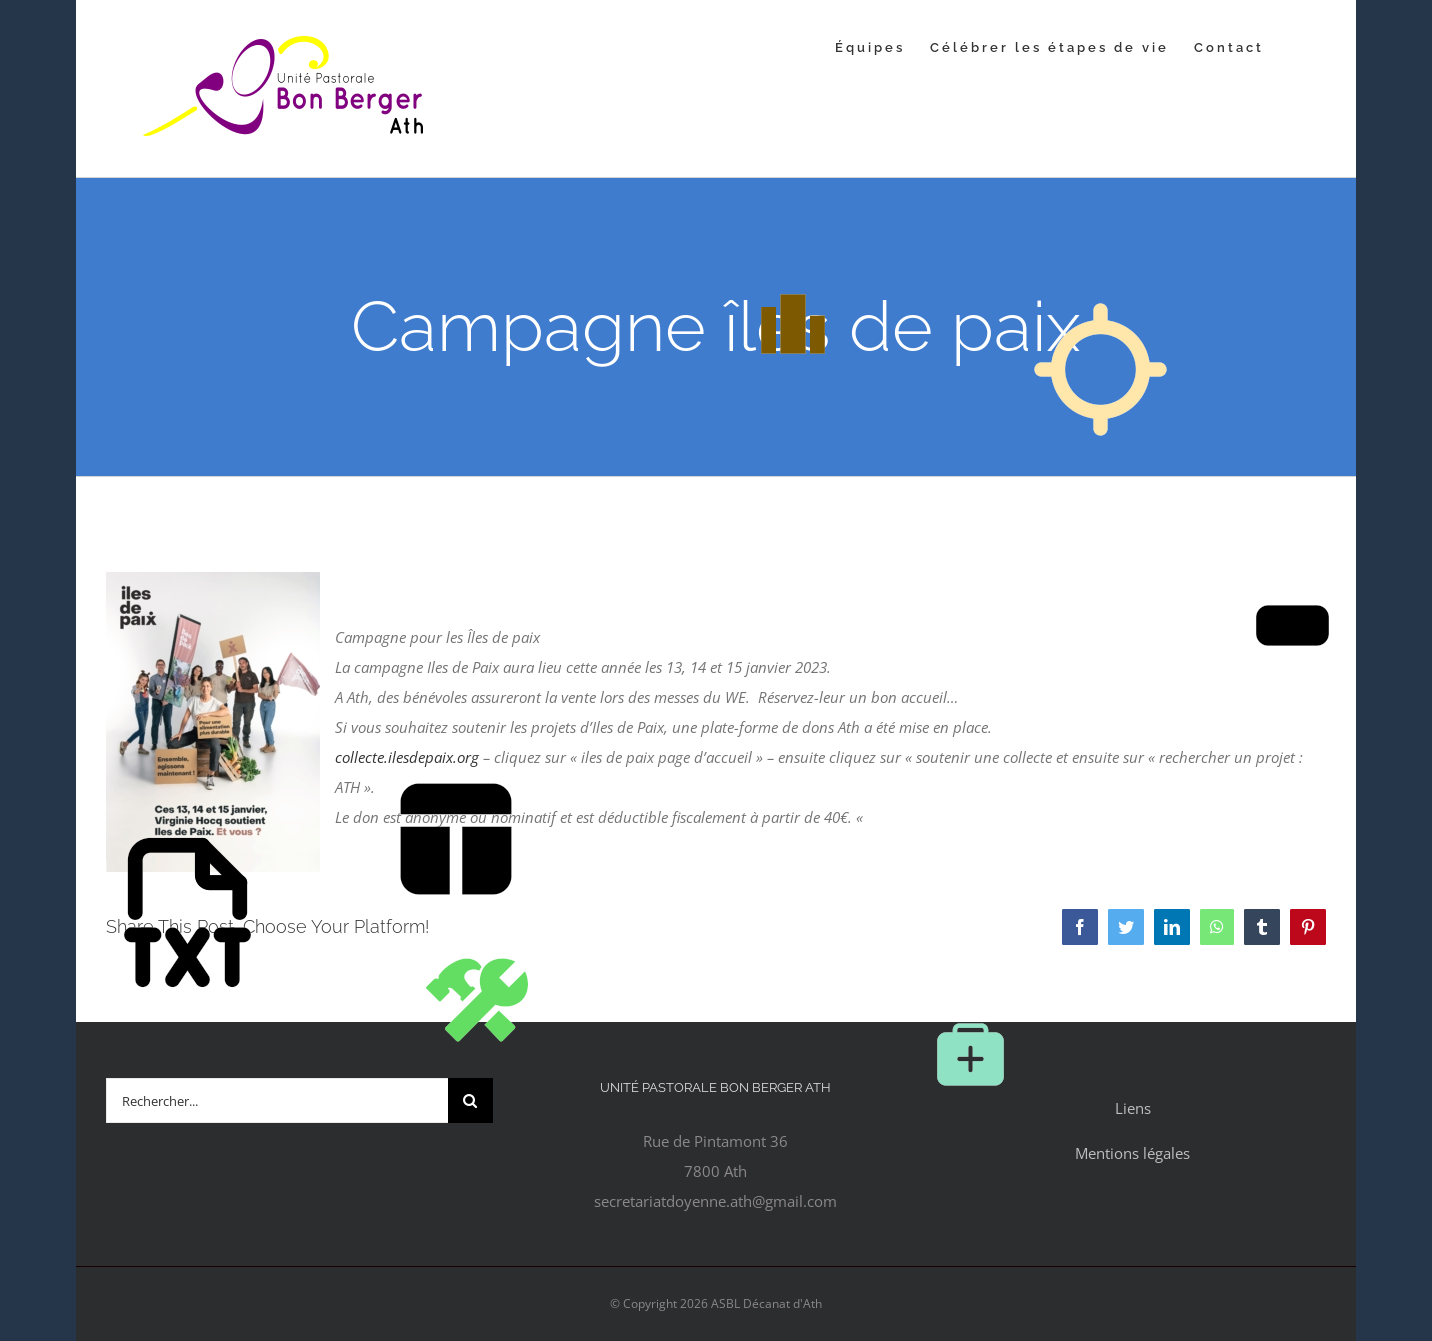 This screenshot has height=1341, width=1432. I want to click on crop image to 16:9 aspect ratio, so click(1292, 625).